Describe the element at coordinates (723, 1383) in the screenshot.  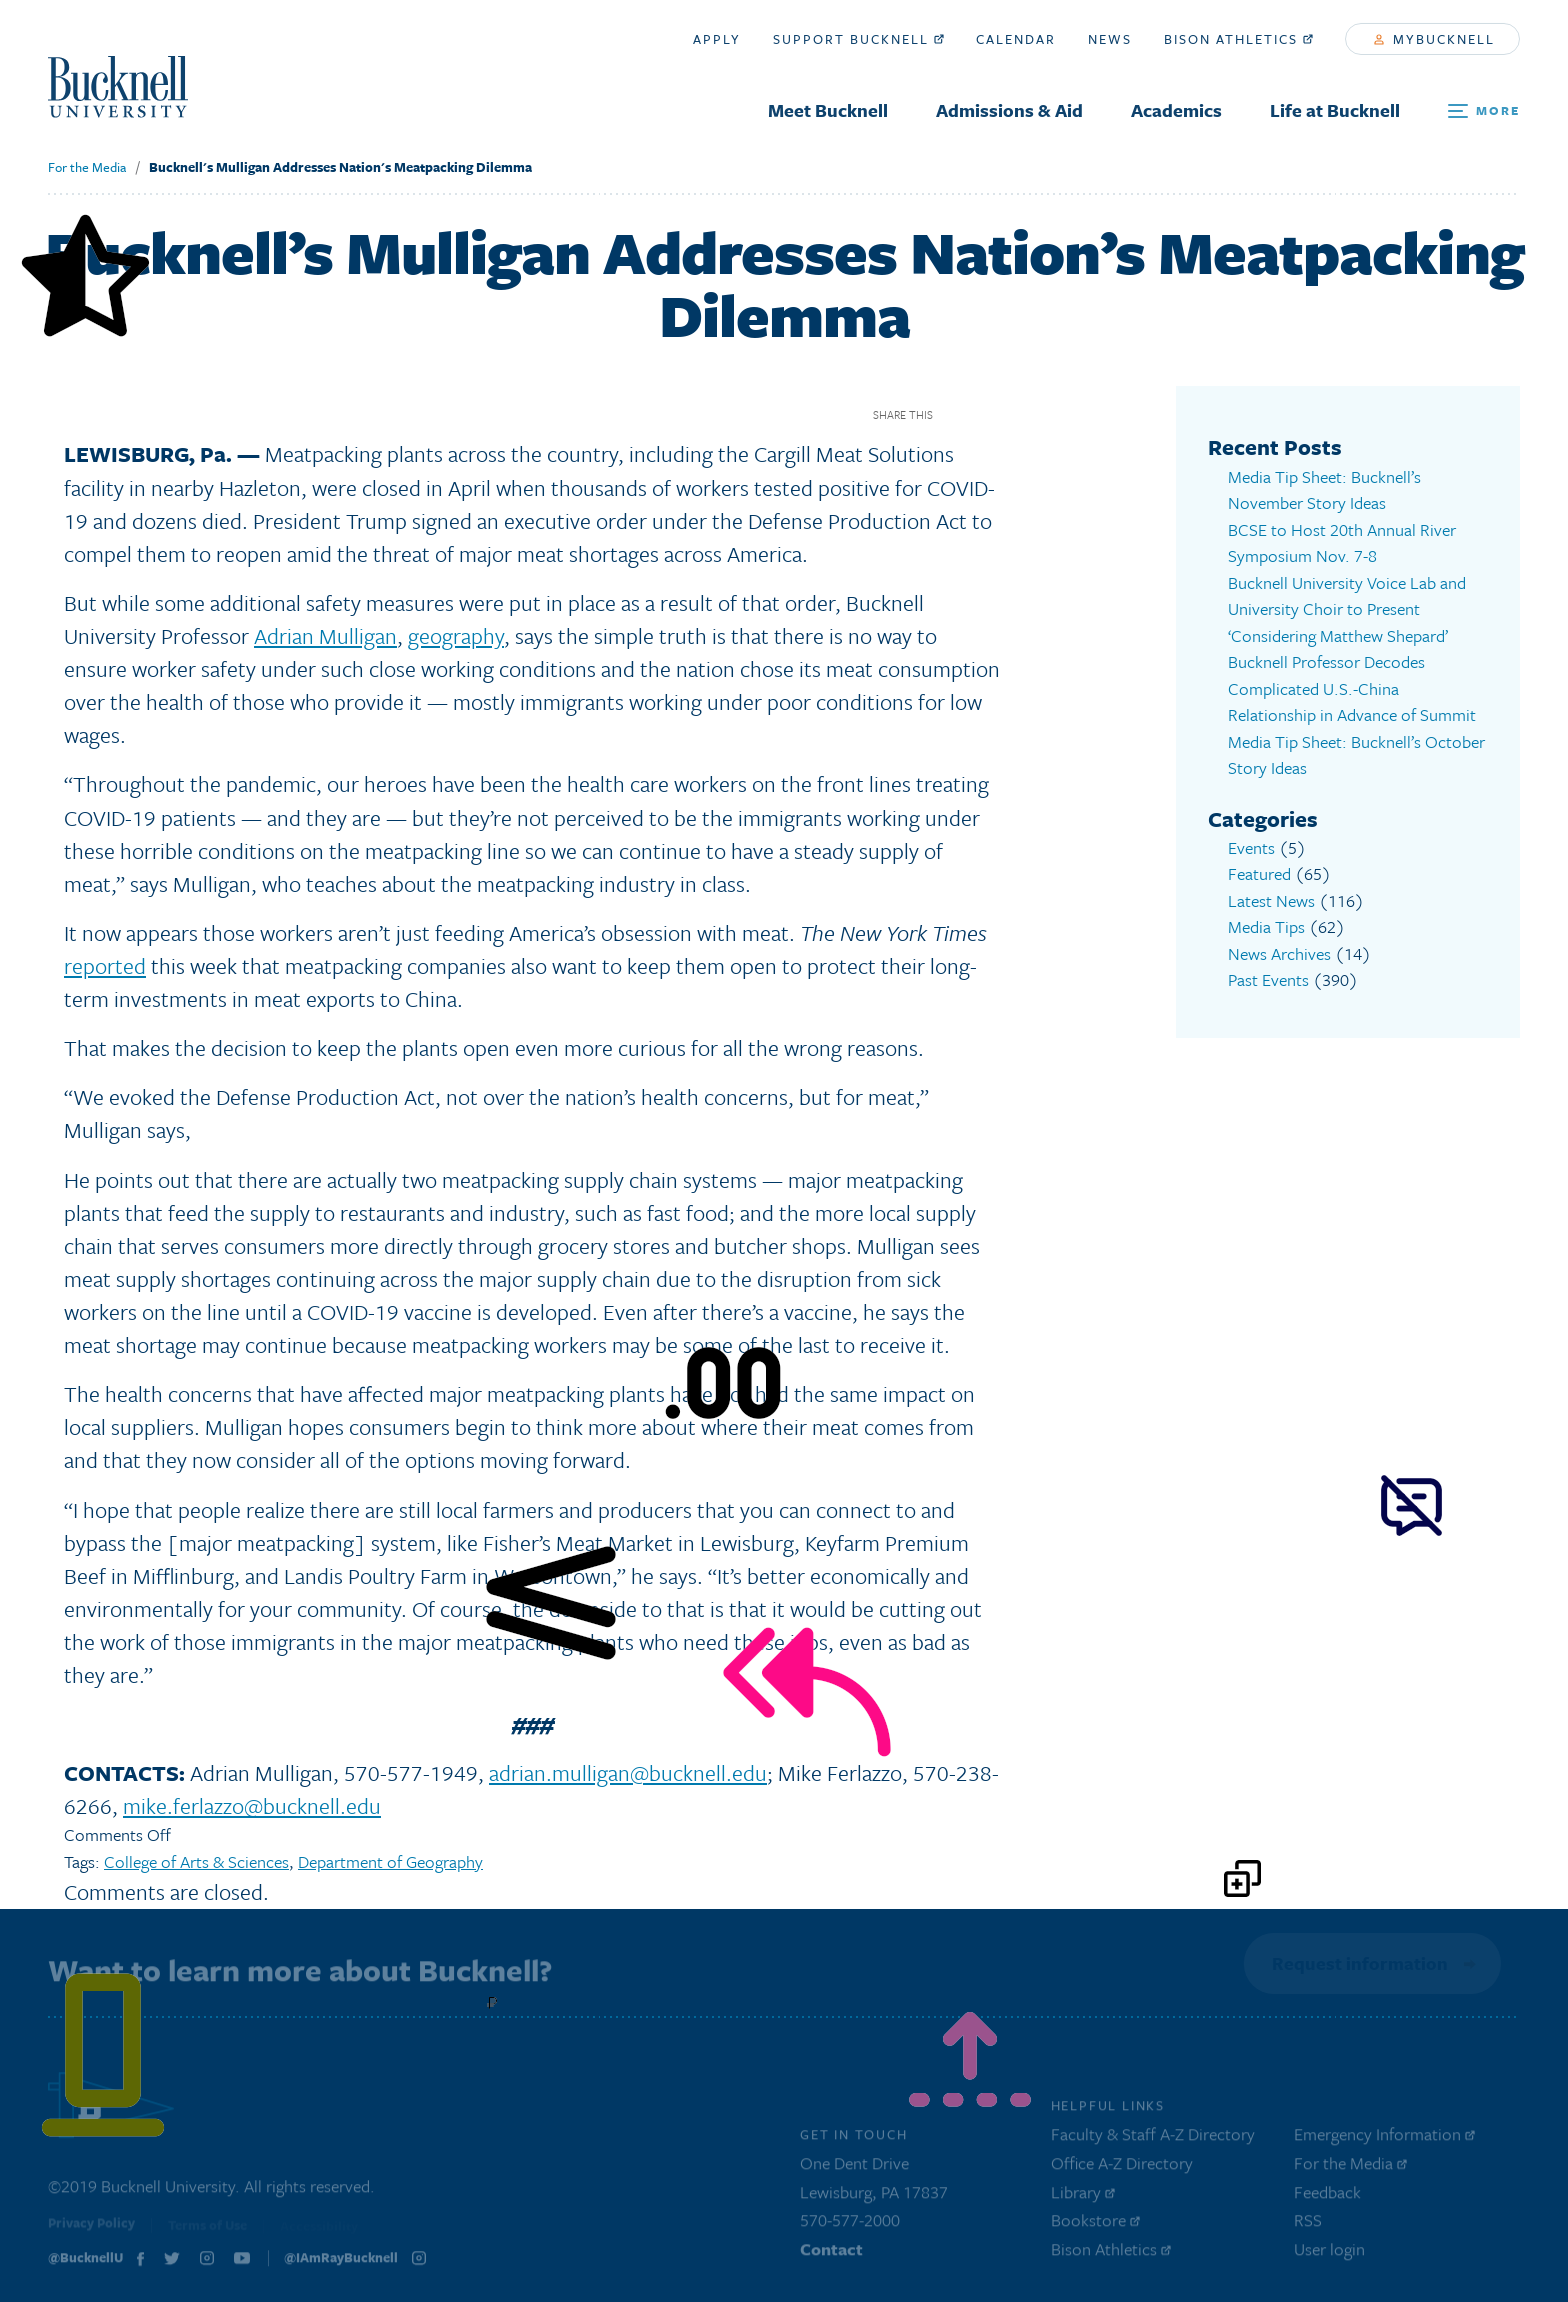
I see `toggle decimal number formatting` at that location.